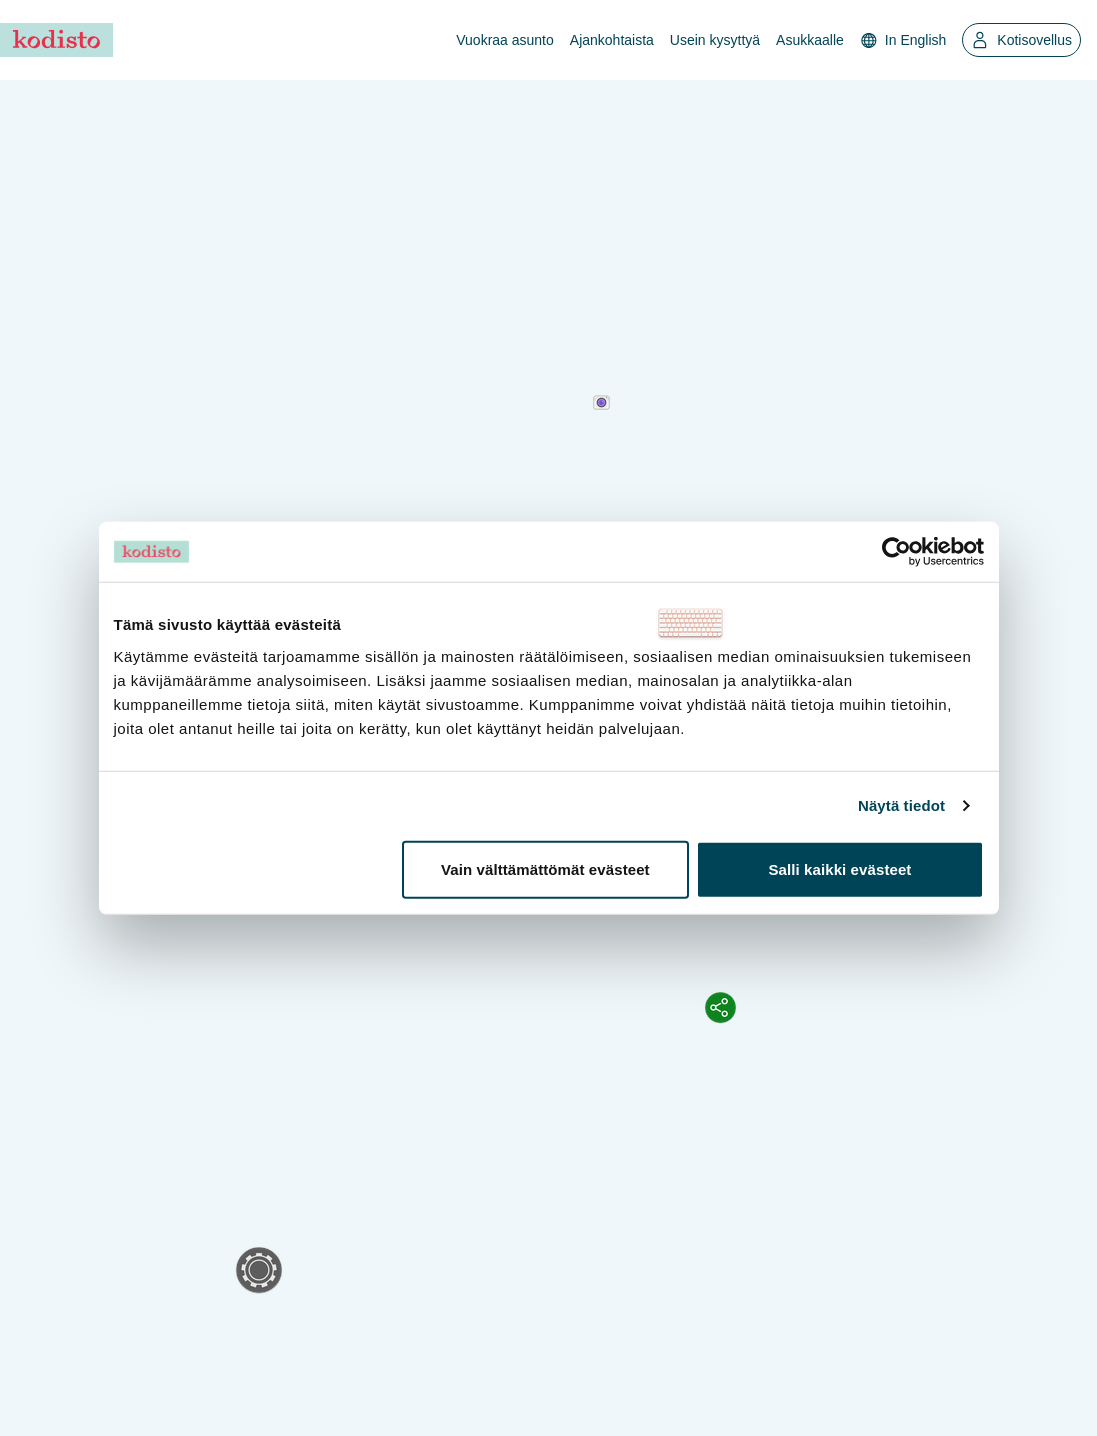 The height and width of the screenshot is (1436, 1097). What do you see at coordinates (259, 1270) in the screenshot?
I see `indicates system or device settings` at bounding box center [259, 1270].